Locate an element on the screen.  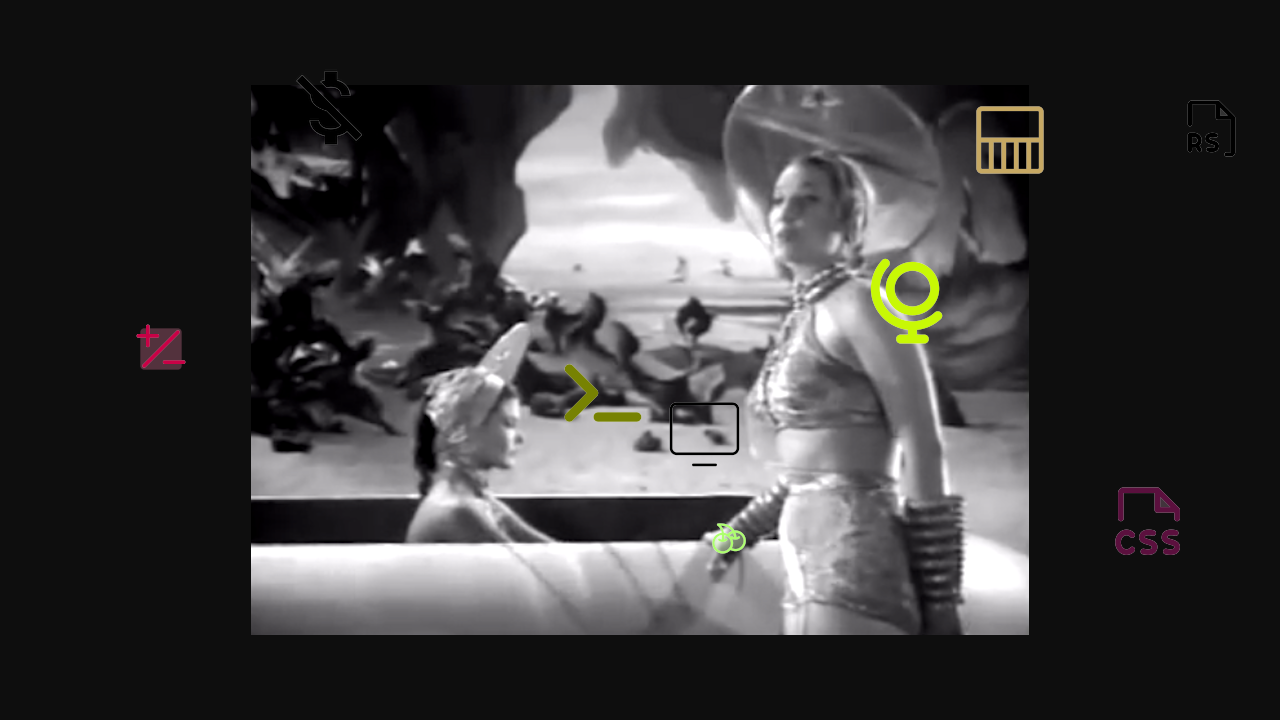
a Rust source code file is located at coordinates (1211, 128).